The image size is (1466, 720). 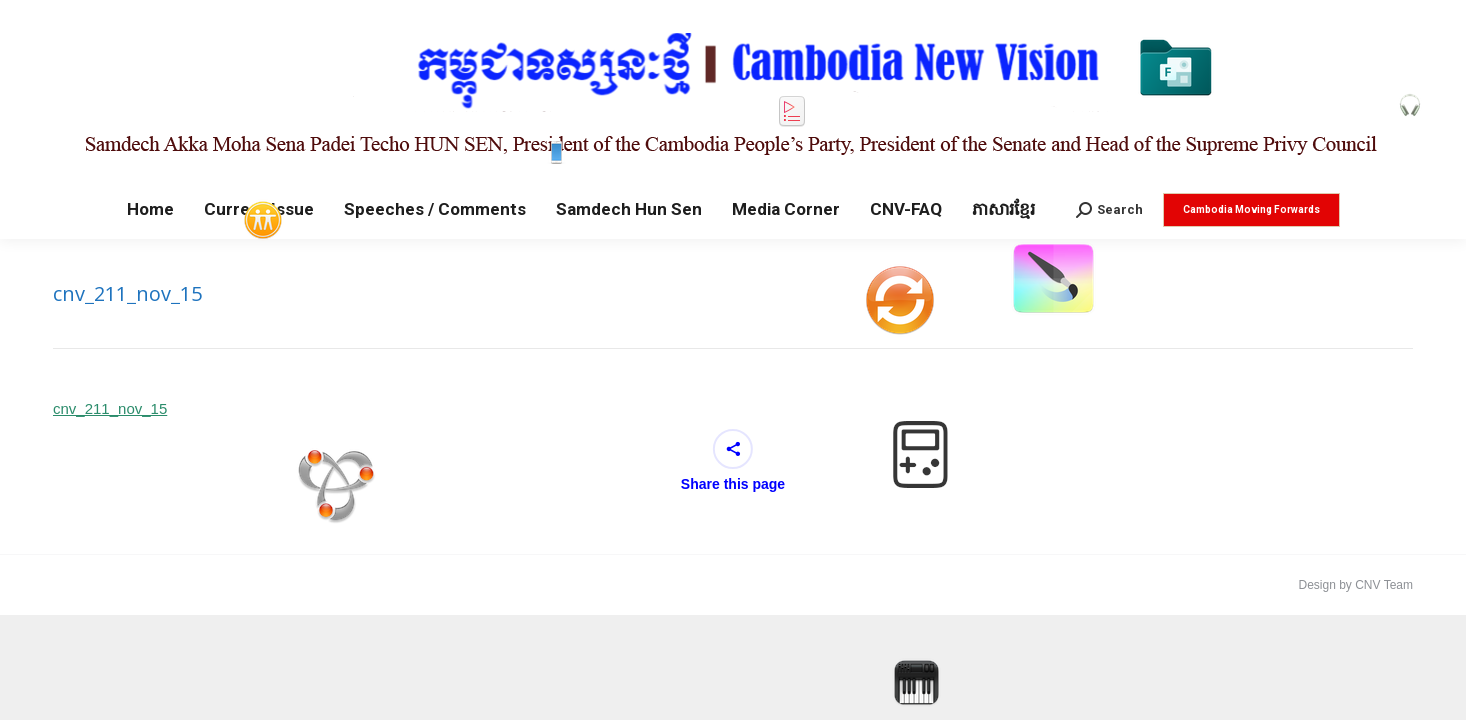 I want to click on open the games app, so click(x=922, y=454).